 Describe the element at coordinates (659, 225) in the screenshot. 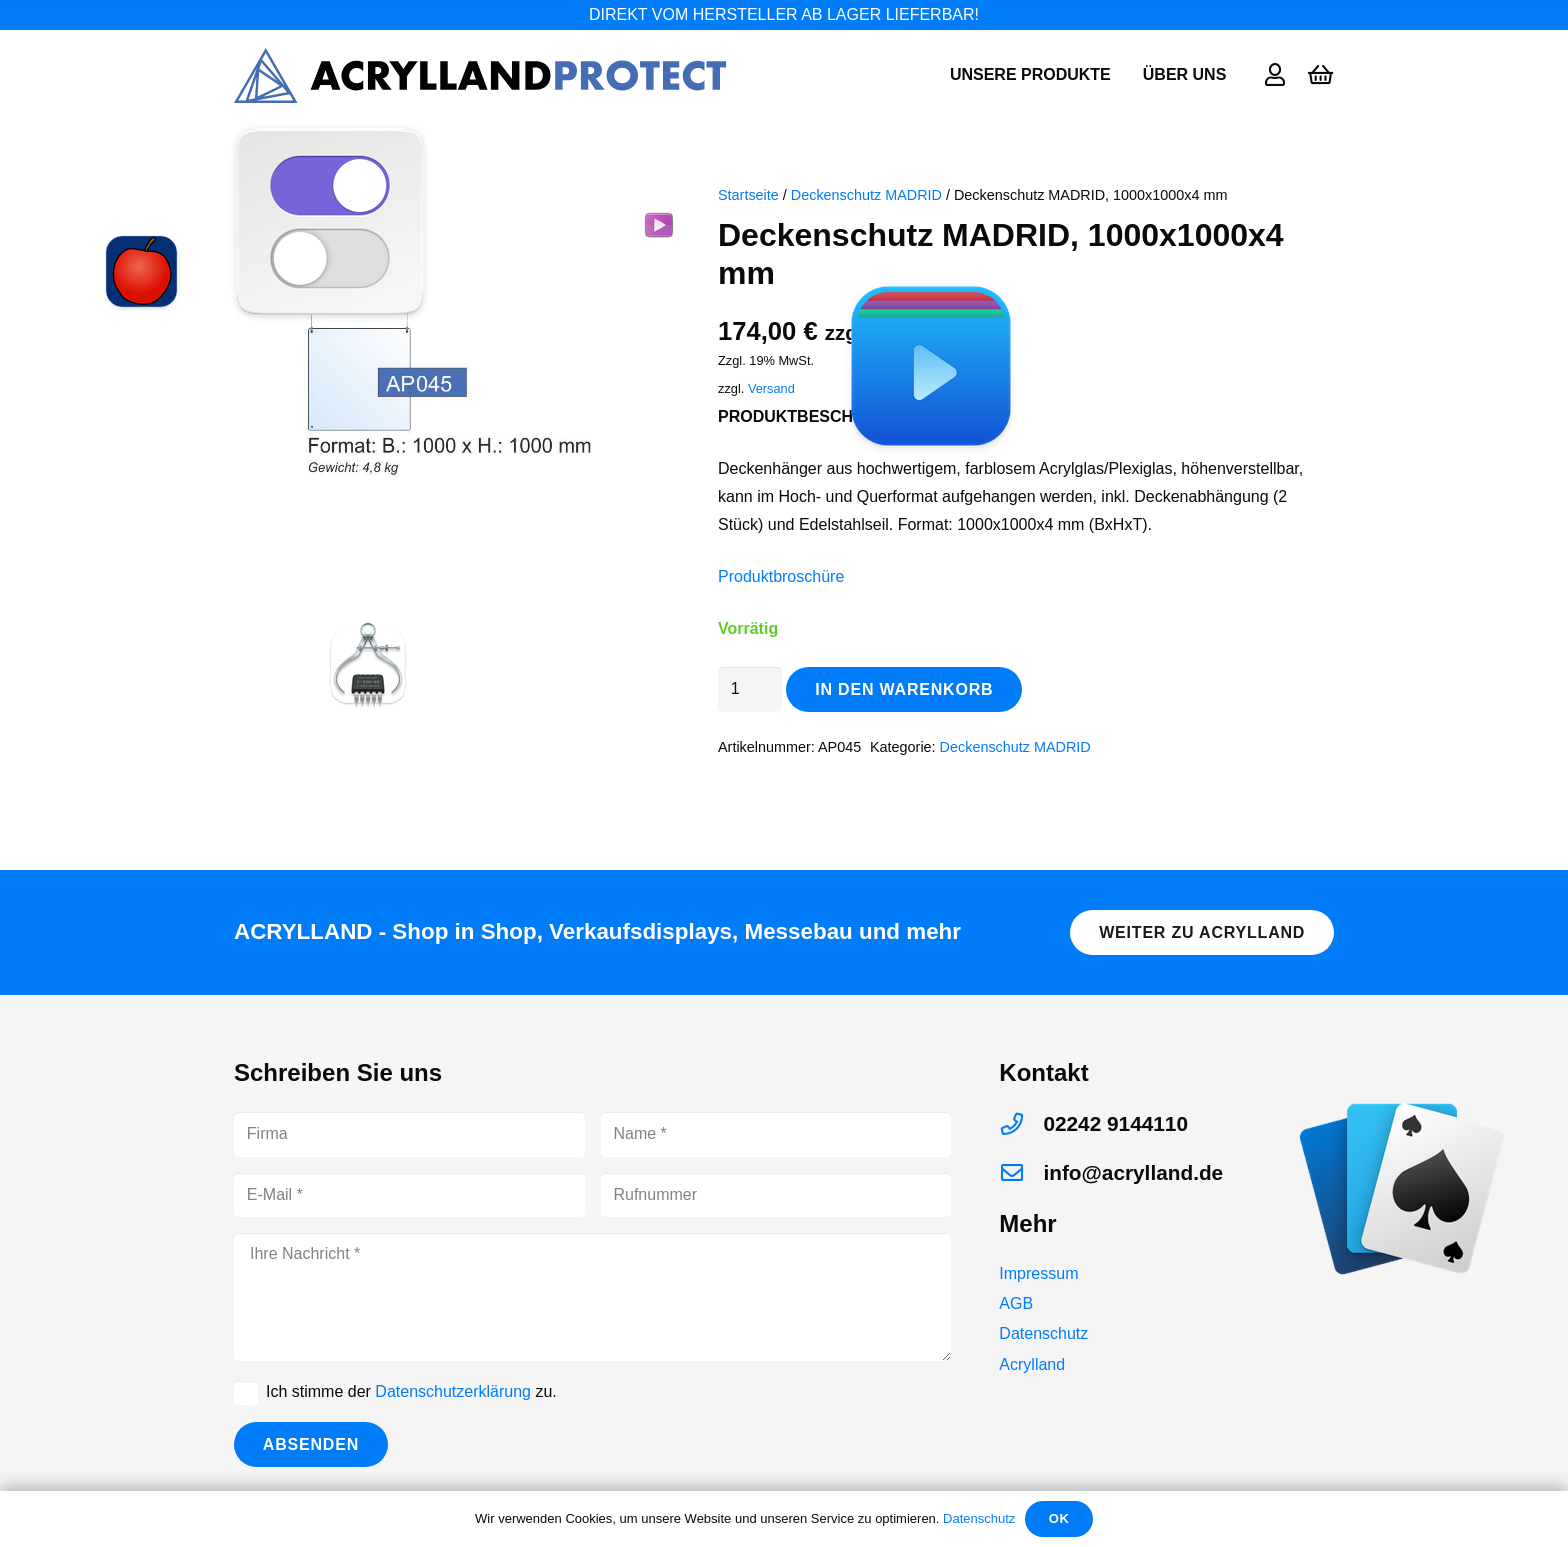

I see `open media player application` at that location.